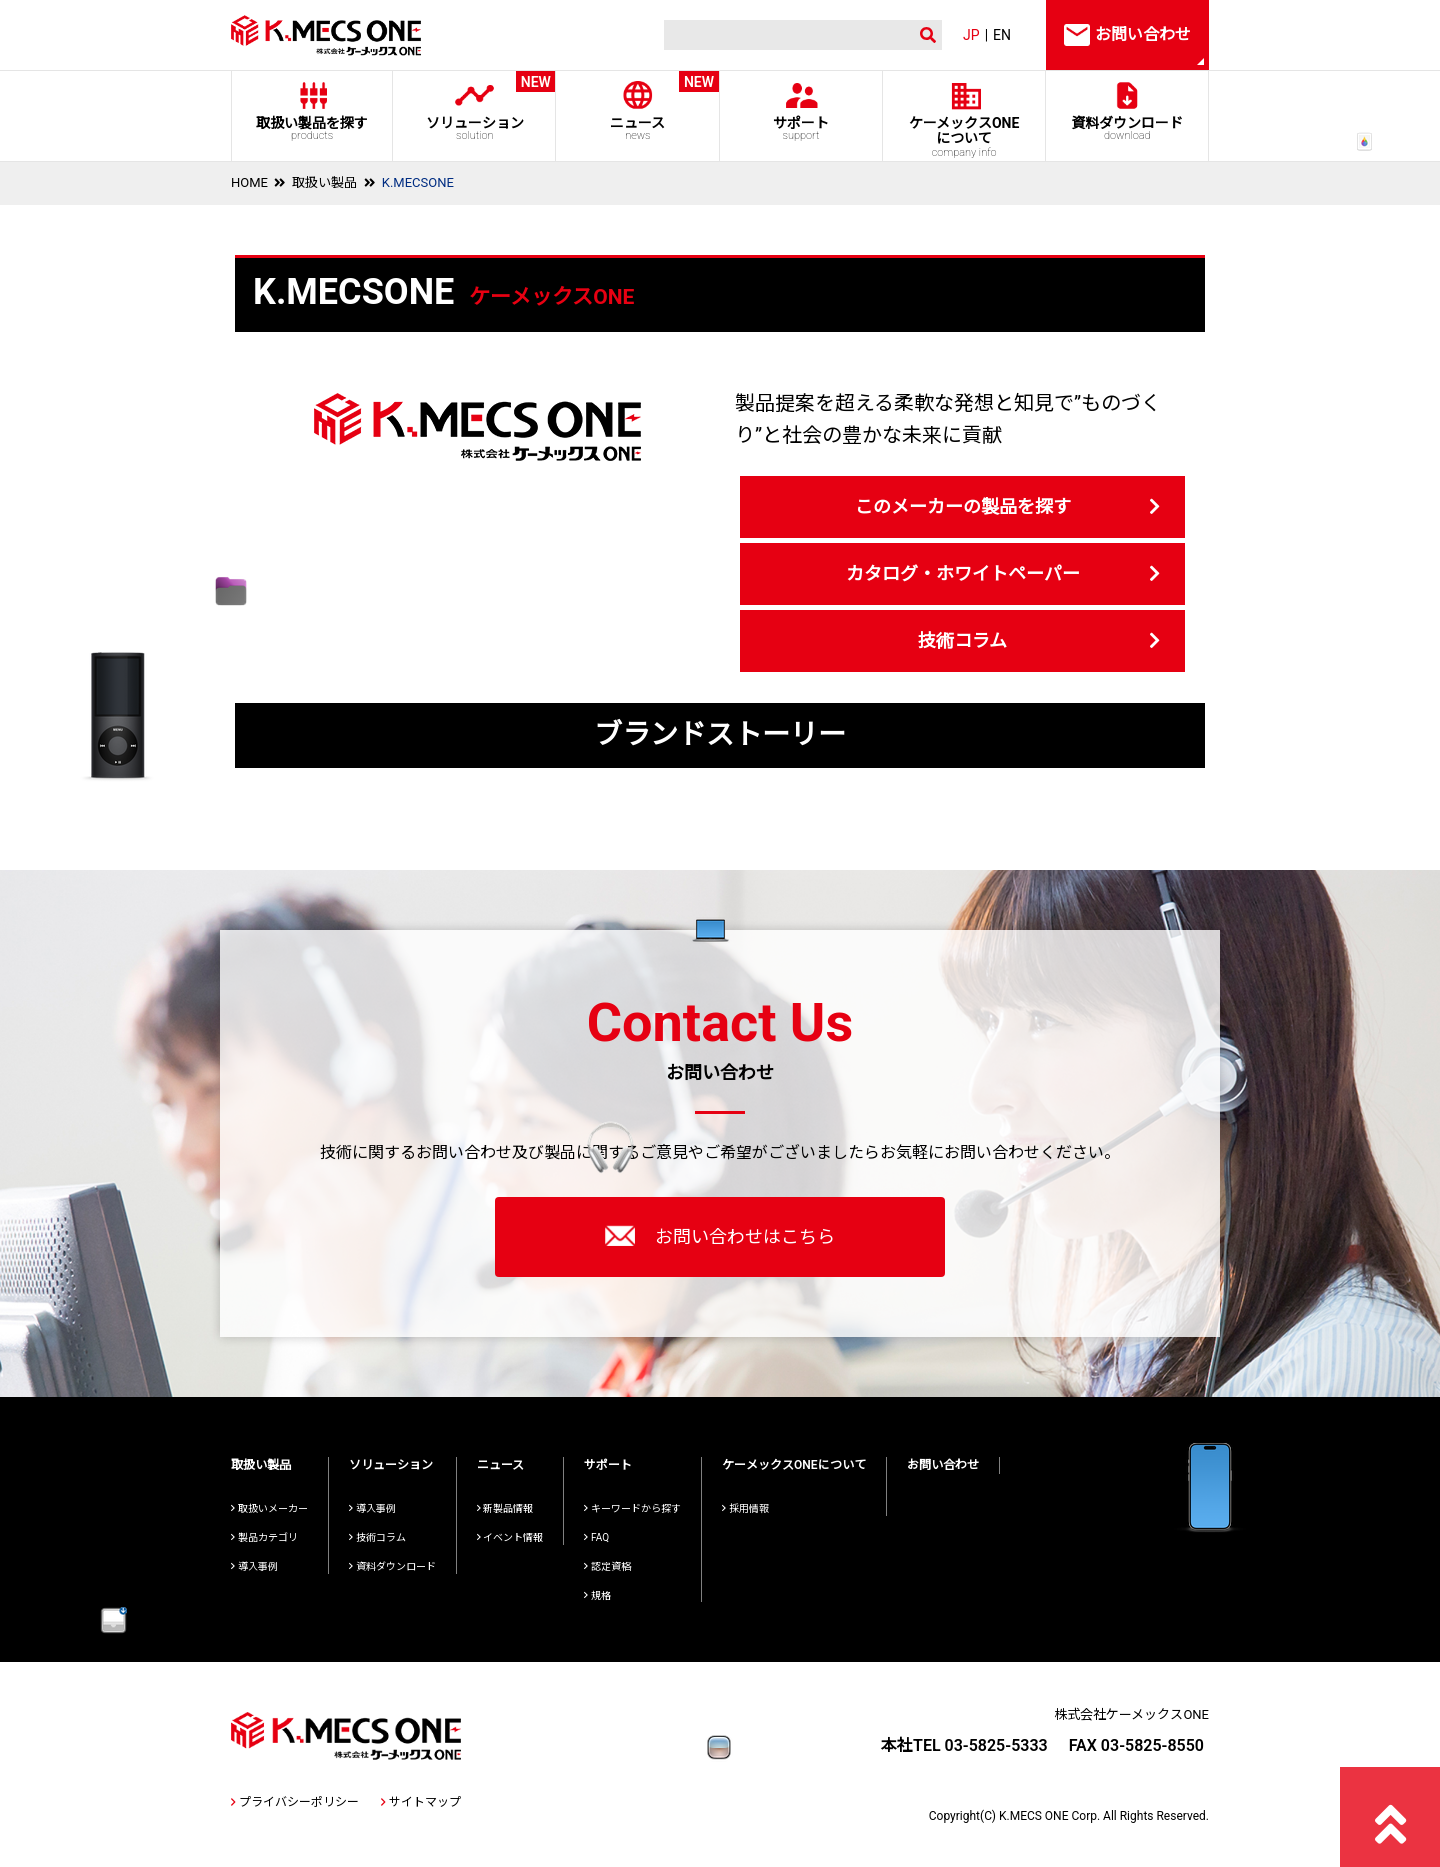 The width and height of the screenshot is (1440, 1867). What do you see at coordinates (231, 591) in the screenshot?
I see `indicates a valid drop target for moving files into this folder` at bounding box center [231, 591].